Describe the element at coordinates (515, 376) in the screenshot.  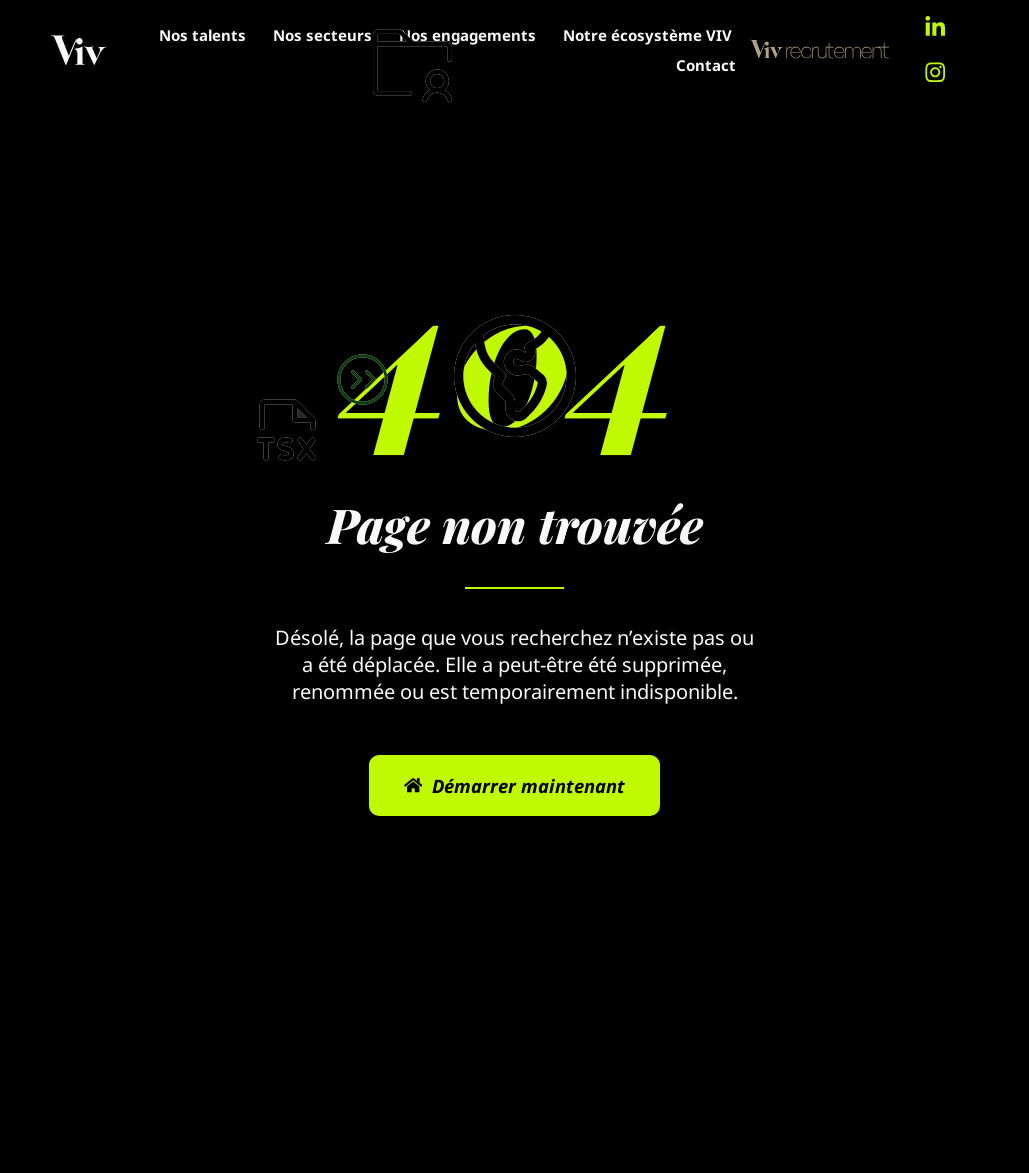
I see `view americas region or western hemisphere` at that location.